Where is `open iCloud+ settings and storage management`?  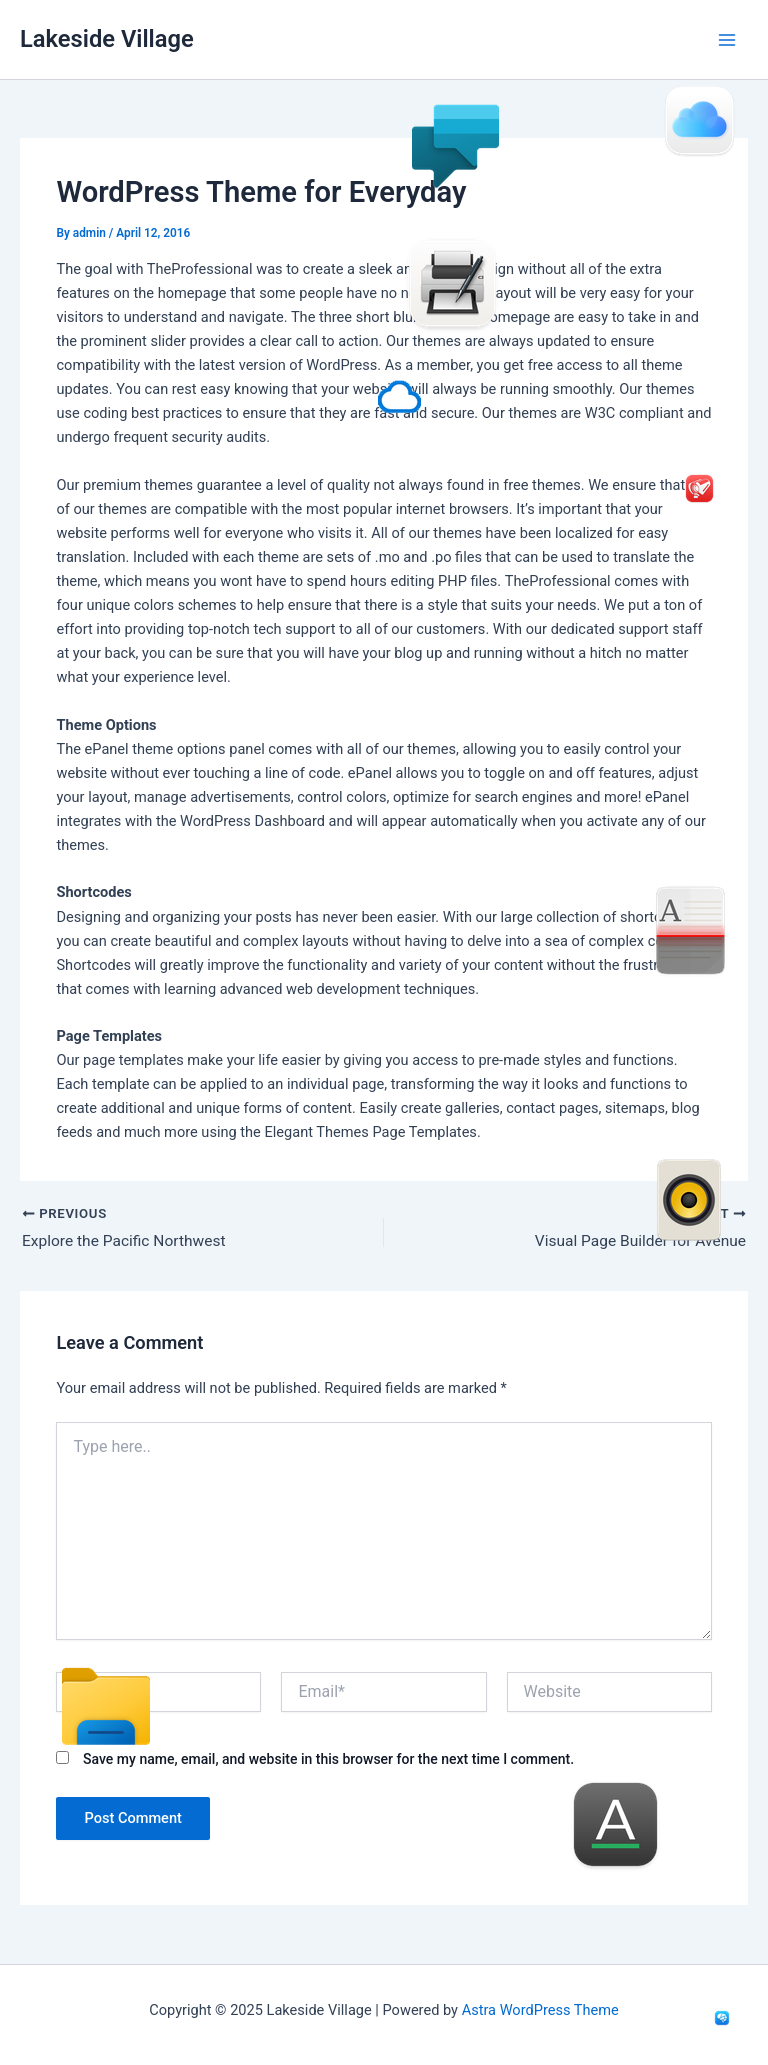
open iCloud+ settings and storage management is located at coordinates (699, 120).